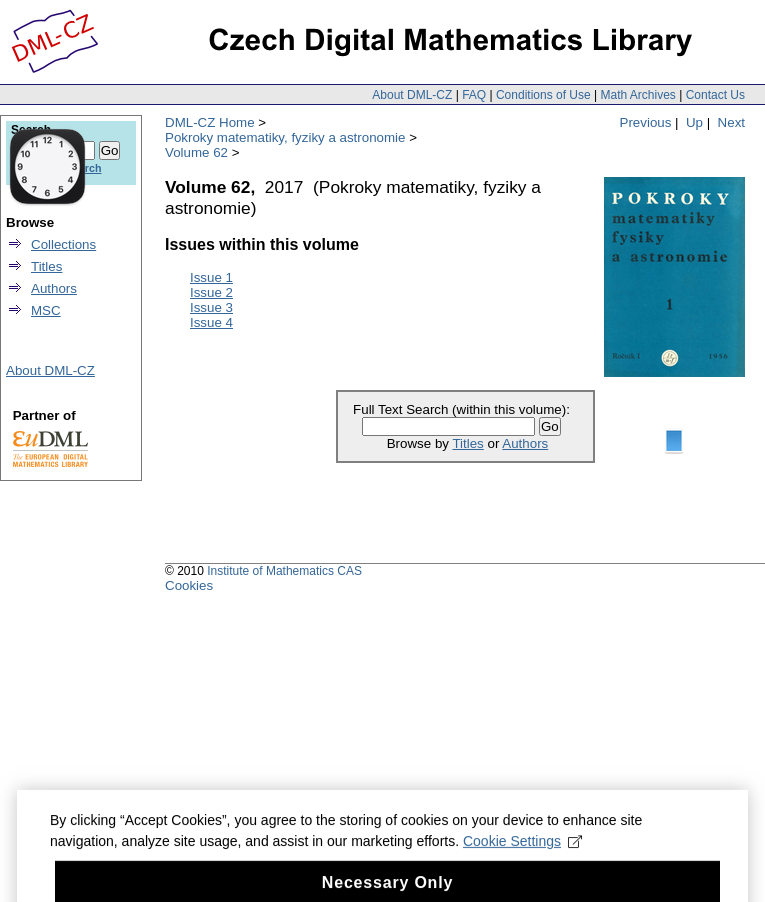 Image resolution: width=765 pixels, height=902 pixels. I want to click on open the clock app, so click(47, 166).